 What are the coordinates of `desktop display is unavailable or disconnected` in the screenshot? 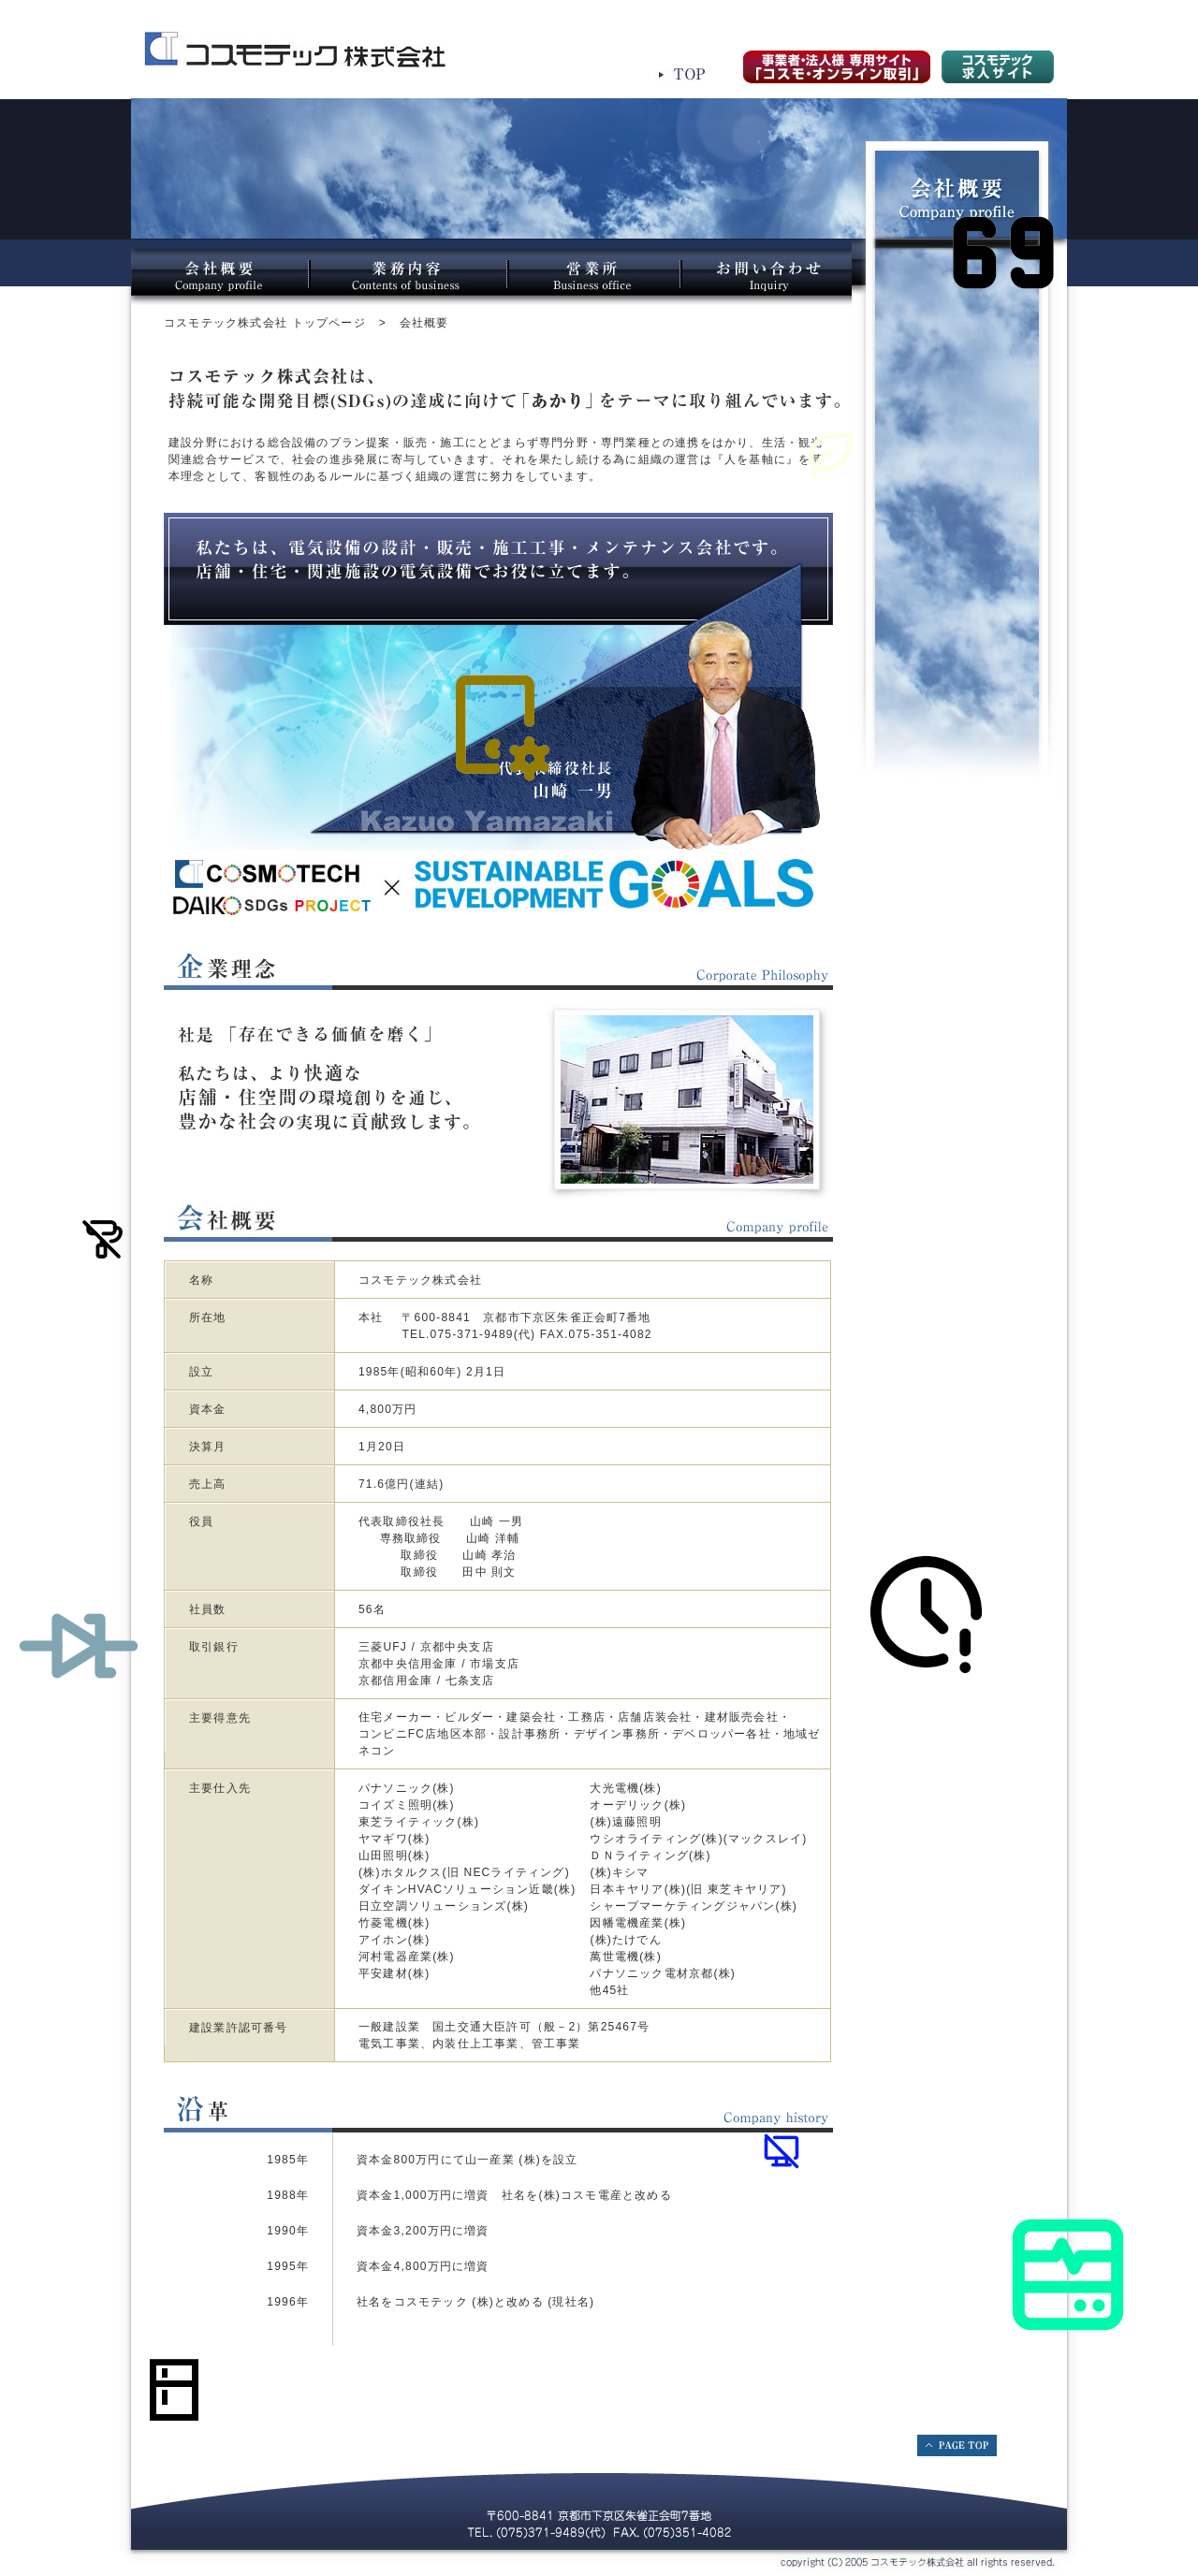 It's located at (782, 2151).